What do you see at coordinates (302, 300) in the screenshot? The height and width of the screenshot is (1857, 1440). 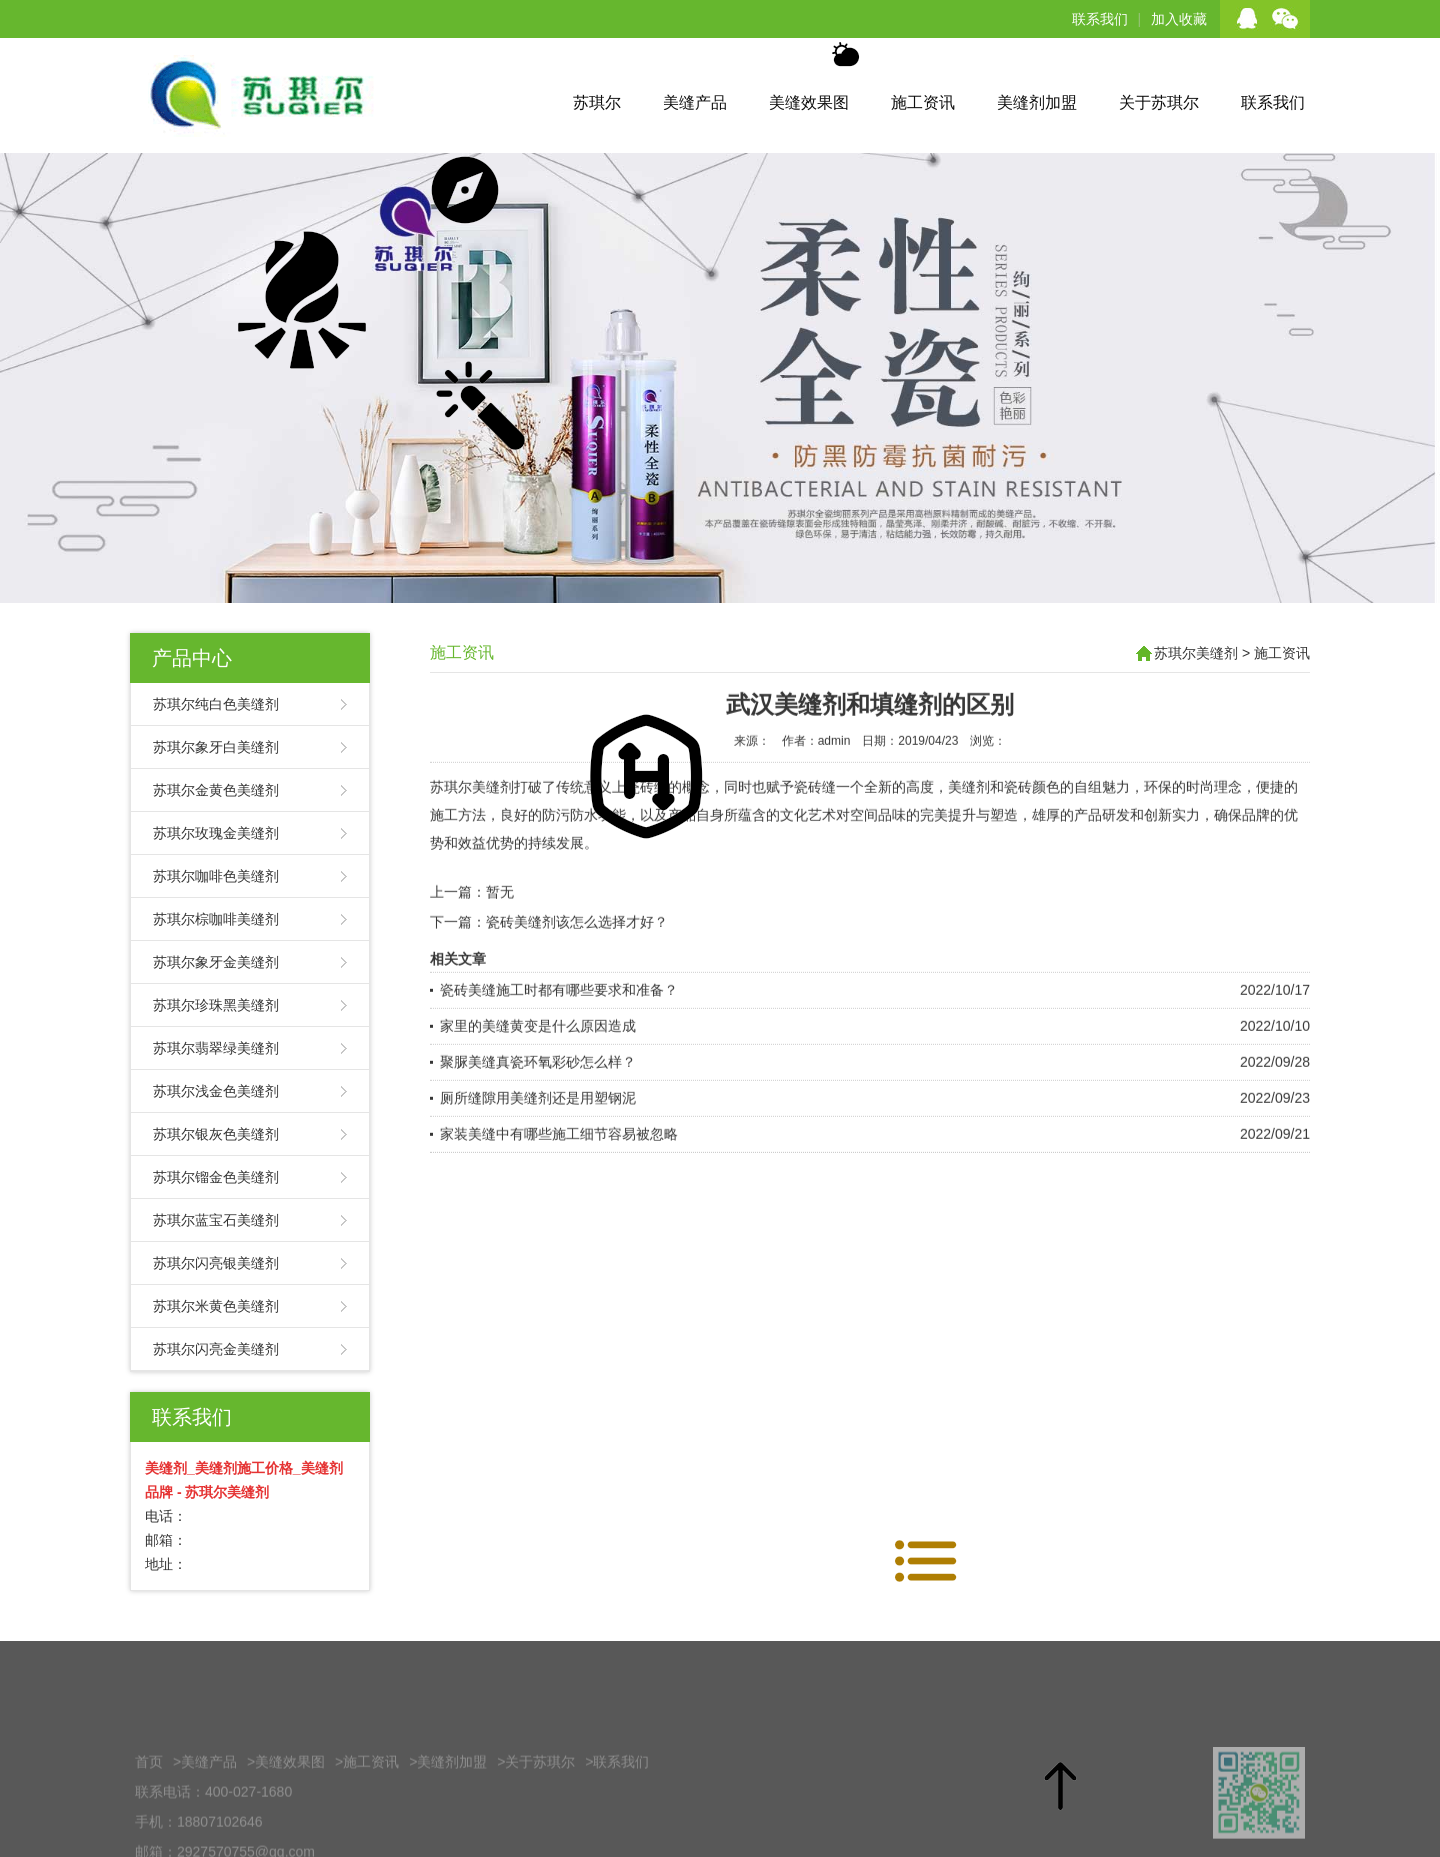 I see `access camping or outdoor activity features` at bounding box center [302, 300].